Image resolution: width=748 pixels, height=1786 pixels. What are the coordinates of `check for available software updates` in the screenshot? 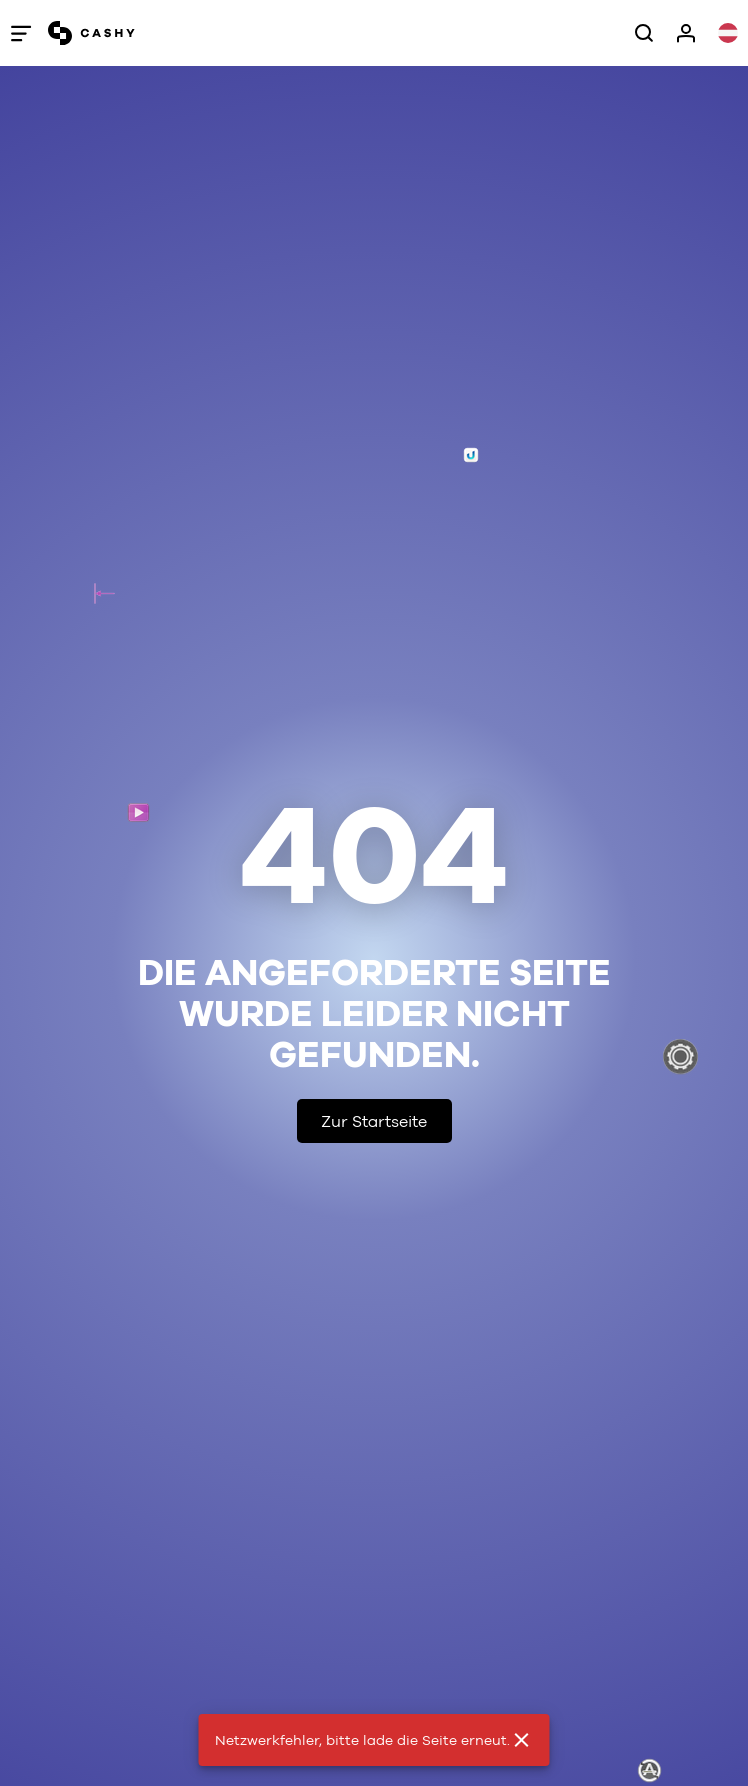 It's located at (649, 1770).